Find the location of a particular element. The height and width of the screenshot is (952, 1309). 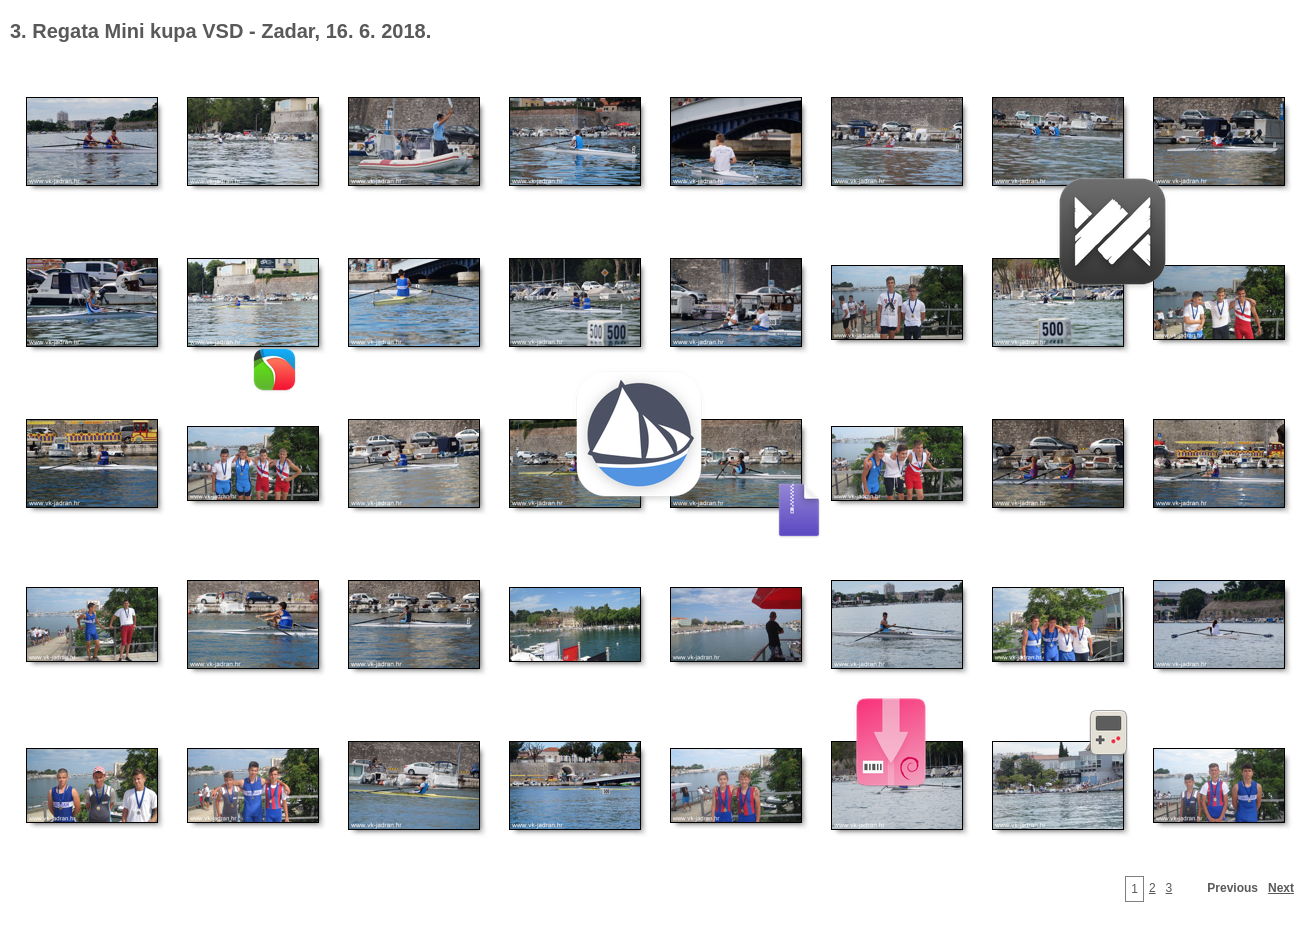

open the Solus operating system app is located at coordinates (639, 434).